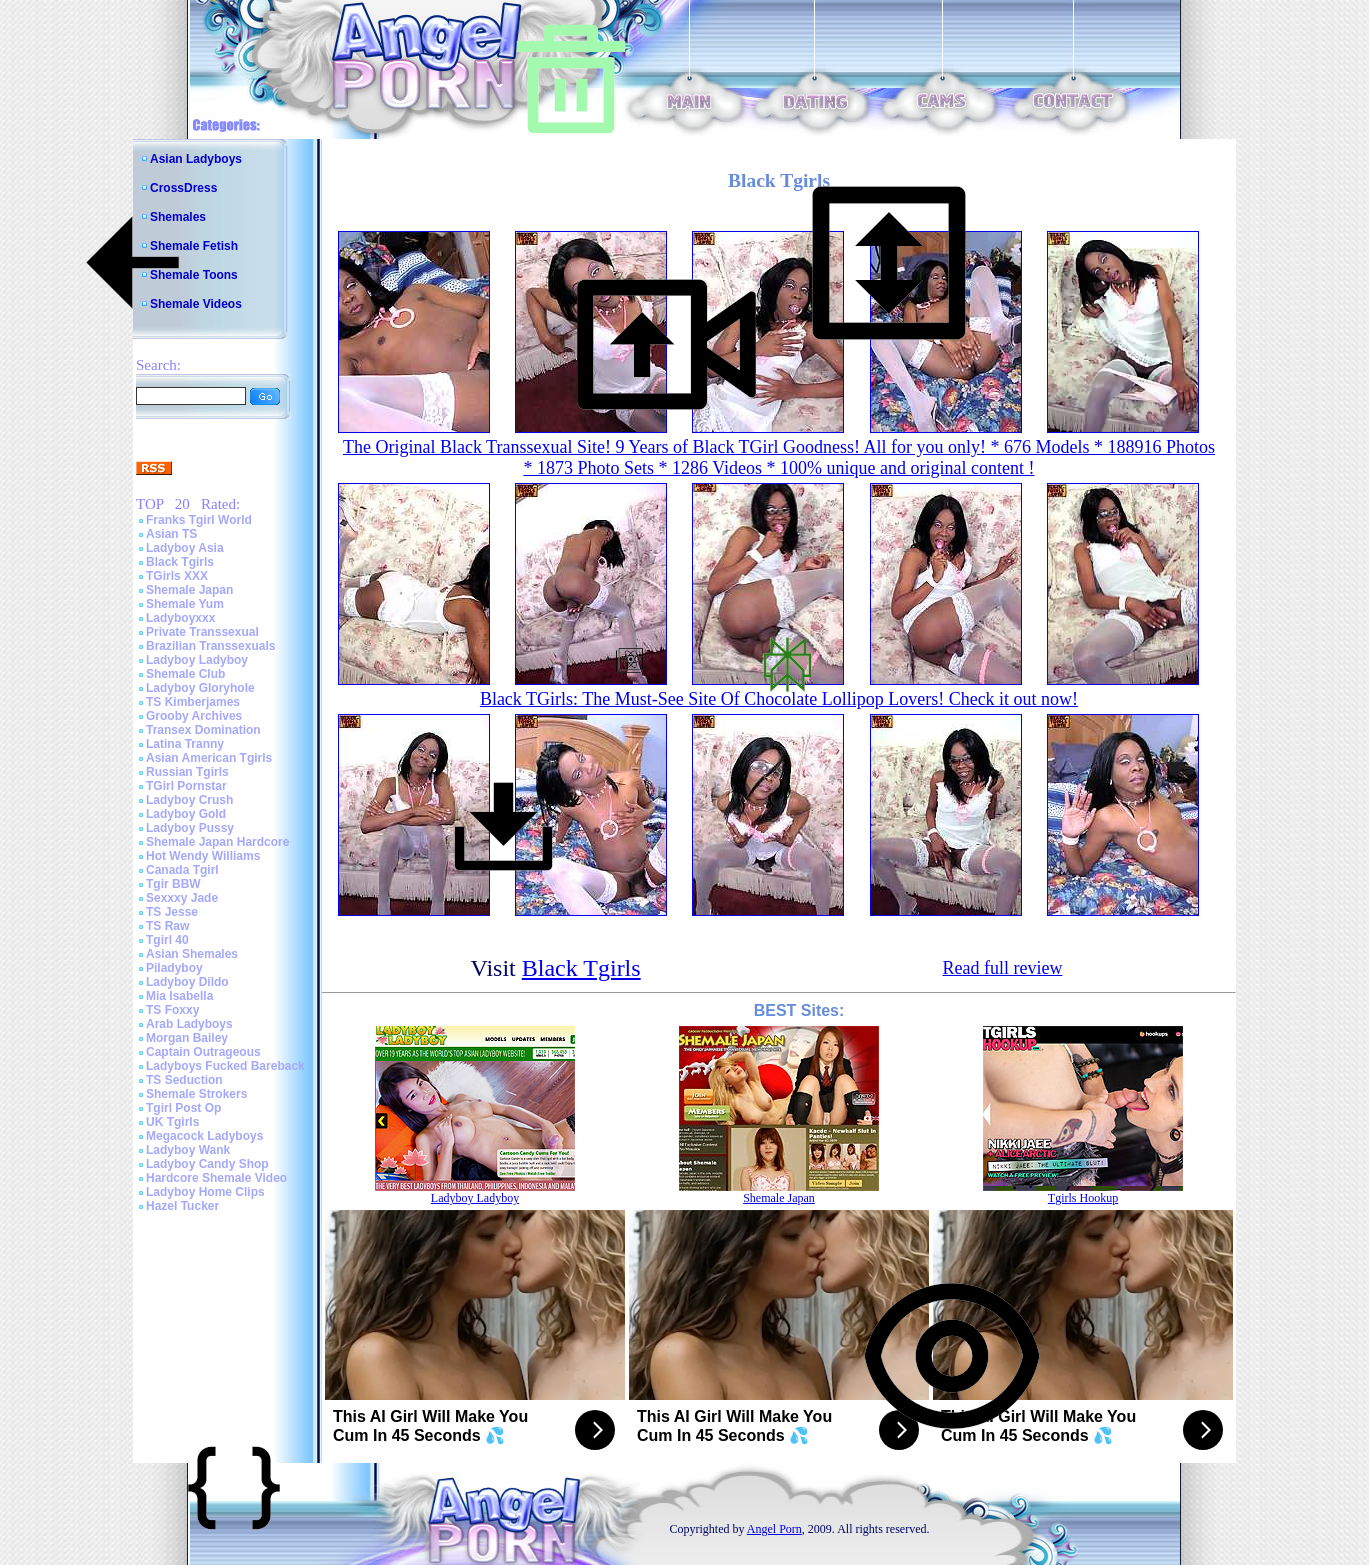  What do you see at coordinates (889, 263) in the screenshot?
I see `flip content vertically` at bounding box center [889, 263].